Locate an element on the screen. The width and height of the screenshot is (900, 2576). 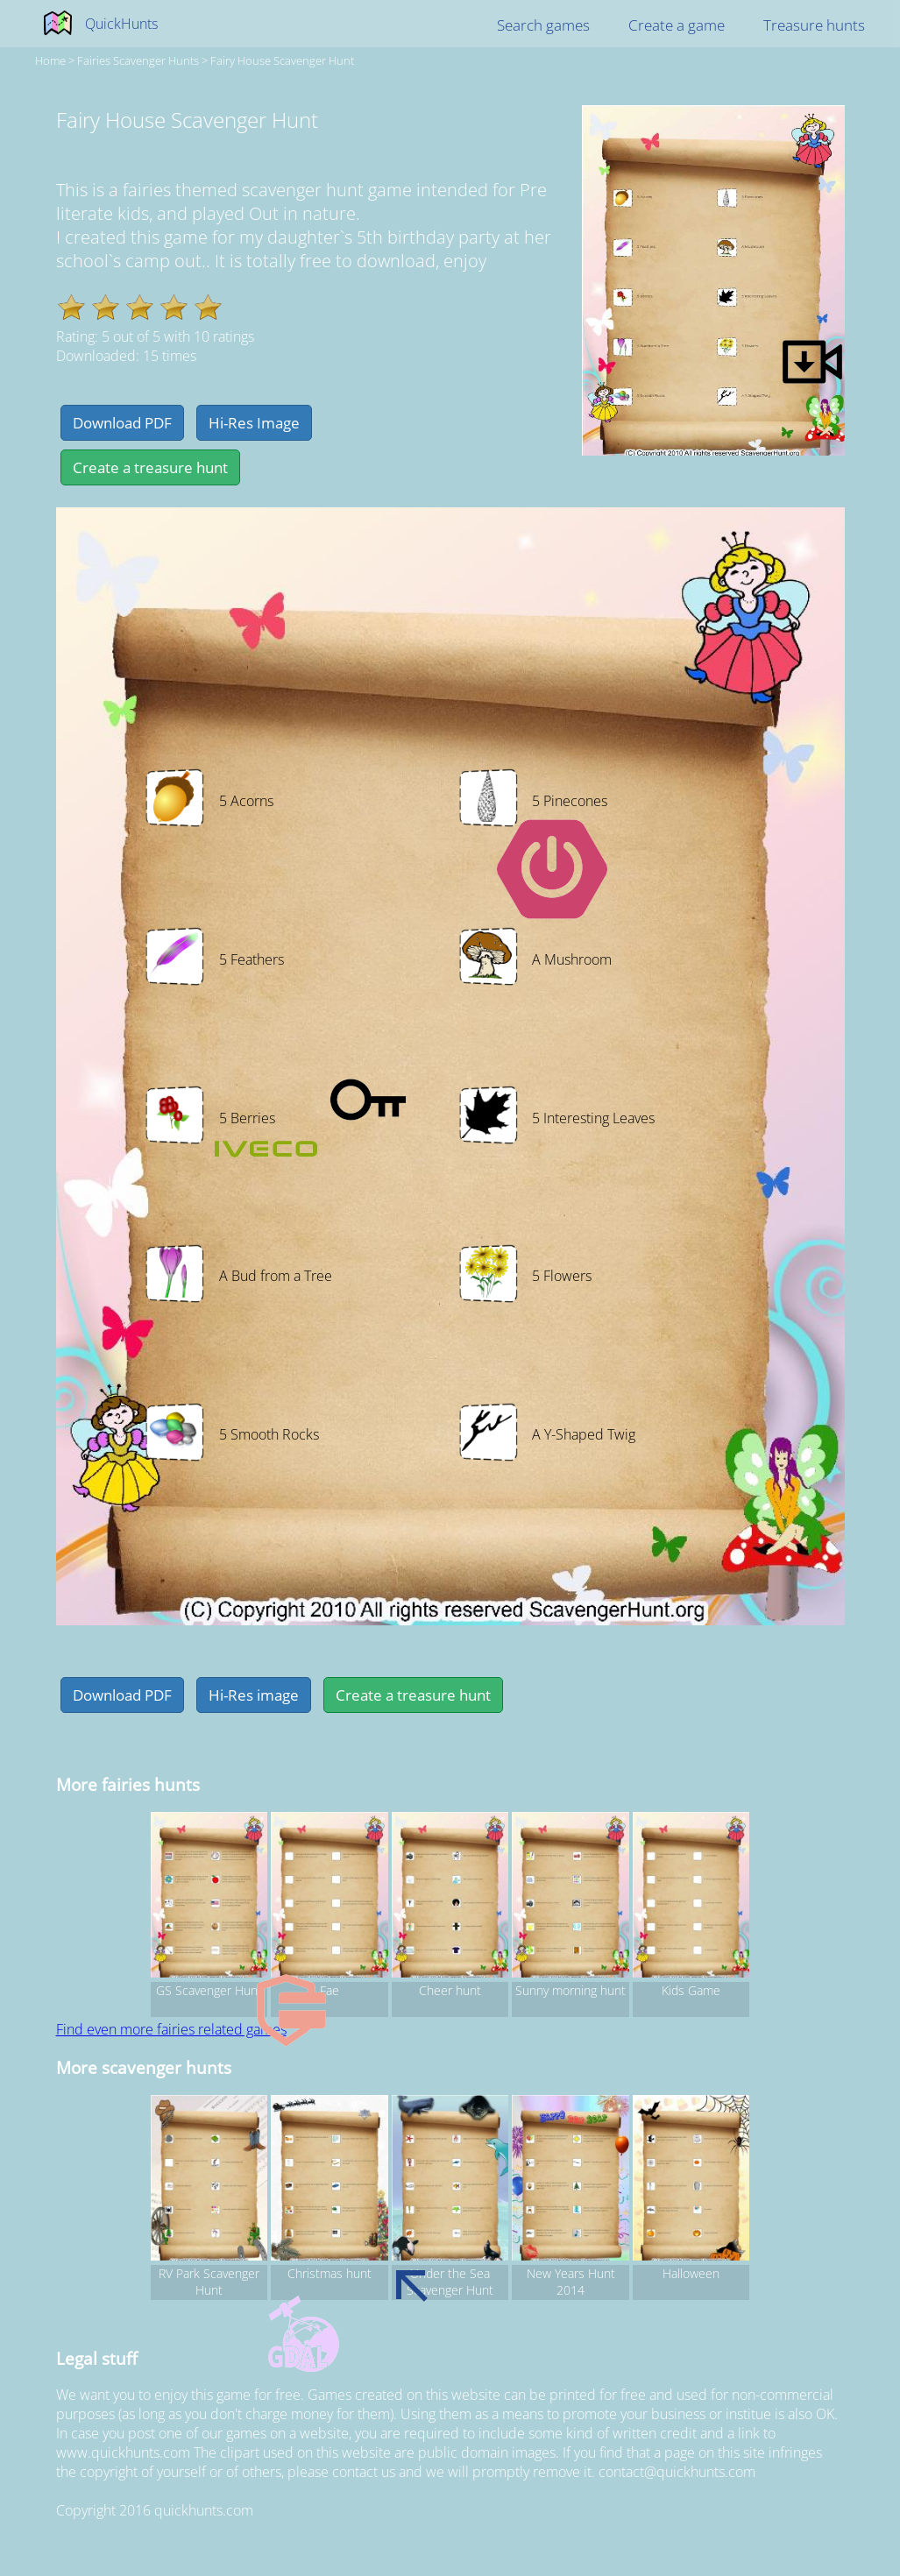
spring boot framework logo is located at coordinates (552, 869).